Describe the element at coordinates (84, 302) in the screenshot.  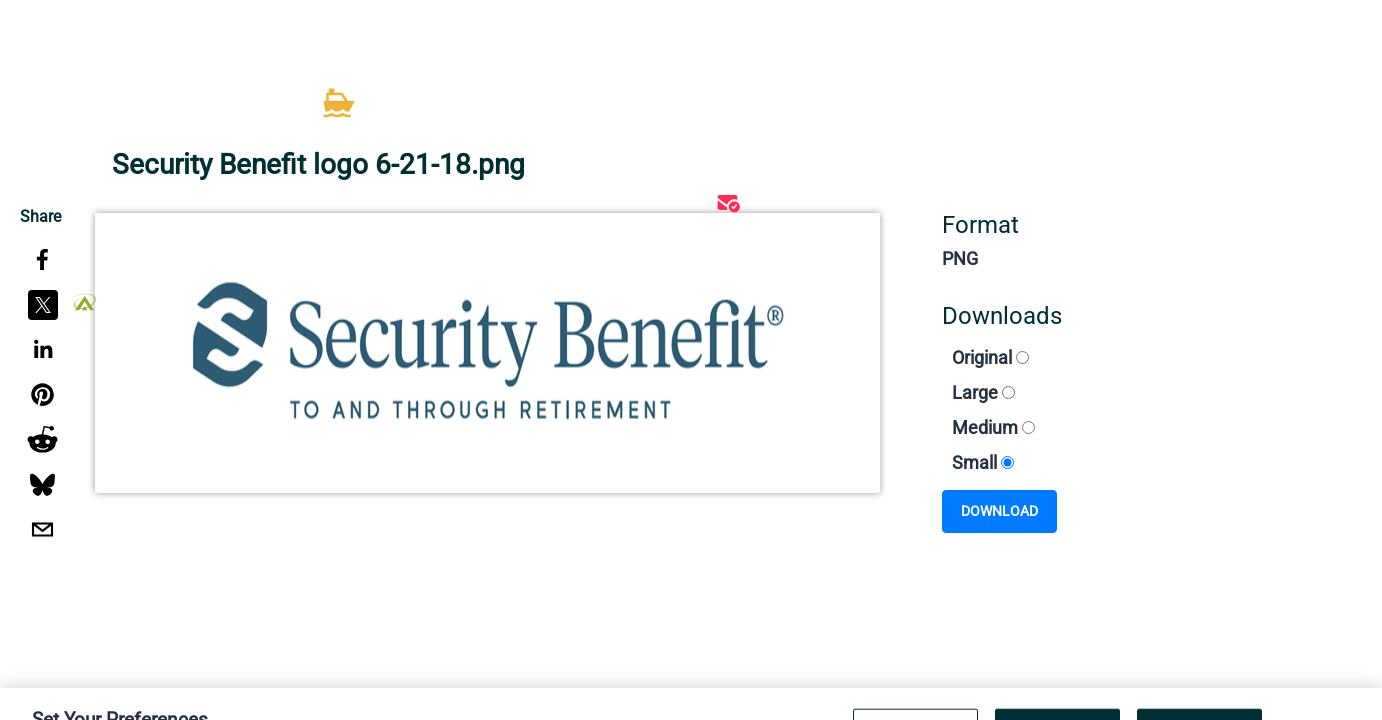
I see `asymmetrik company logo` at that location.